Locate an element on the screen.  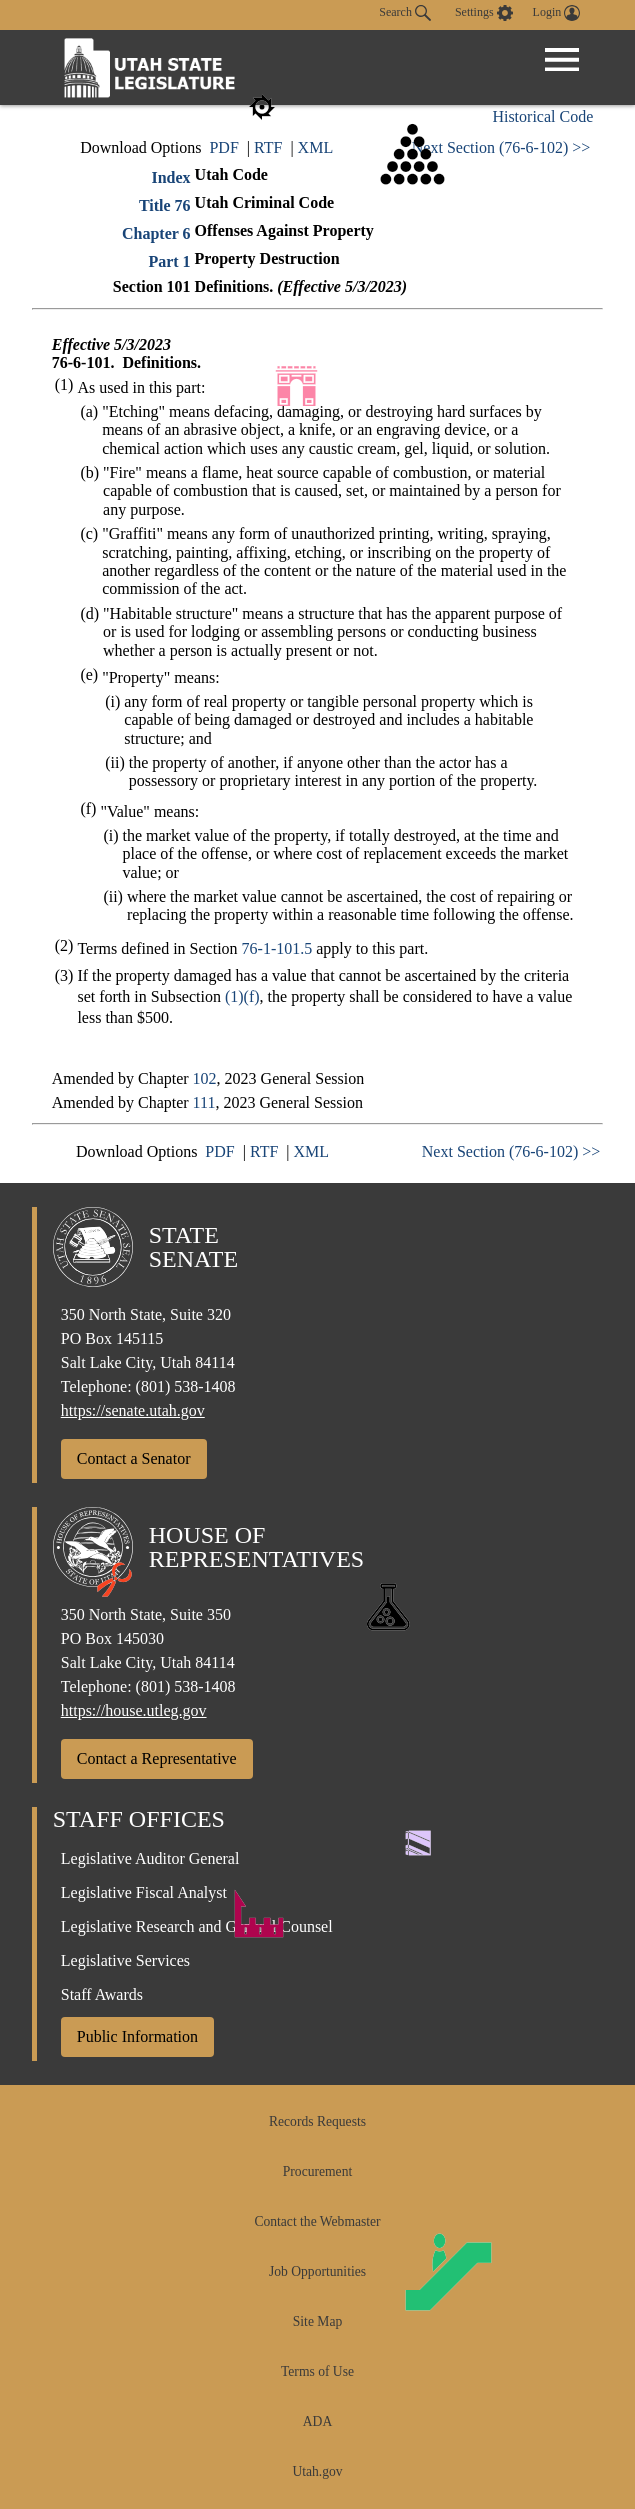
select or grab an item is located at coordinates (114, 1579).